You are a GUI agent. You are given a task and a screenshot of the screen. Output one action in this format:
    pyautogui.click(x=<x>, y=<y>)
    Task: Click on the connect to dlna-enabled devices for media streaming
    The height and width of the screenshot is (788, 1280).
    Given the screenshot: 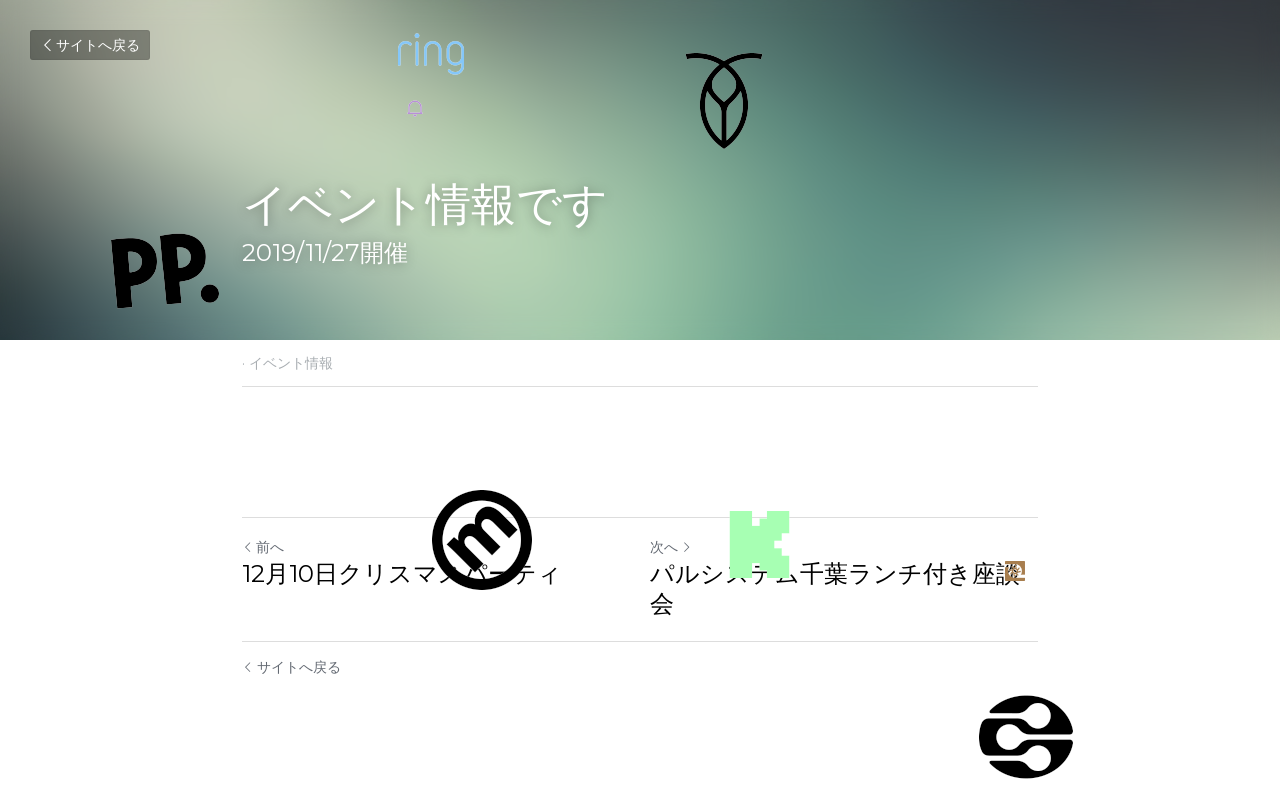 What is the action you would take?
    pyautogui.click(x=1026, y=737)
    